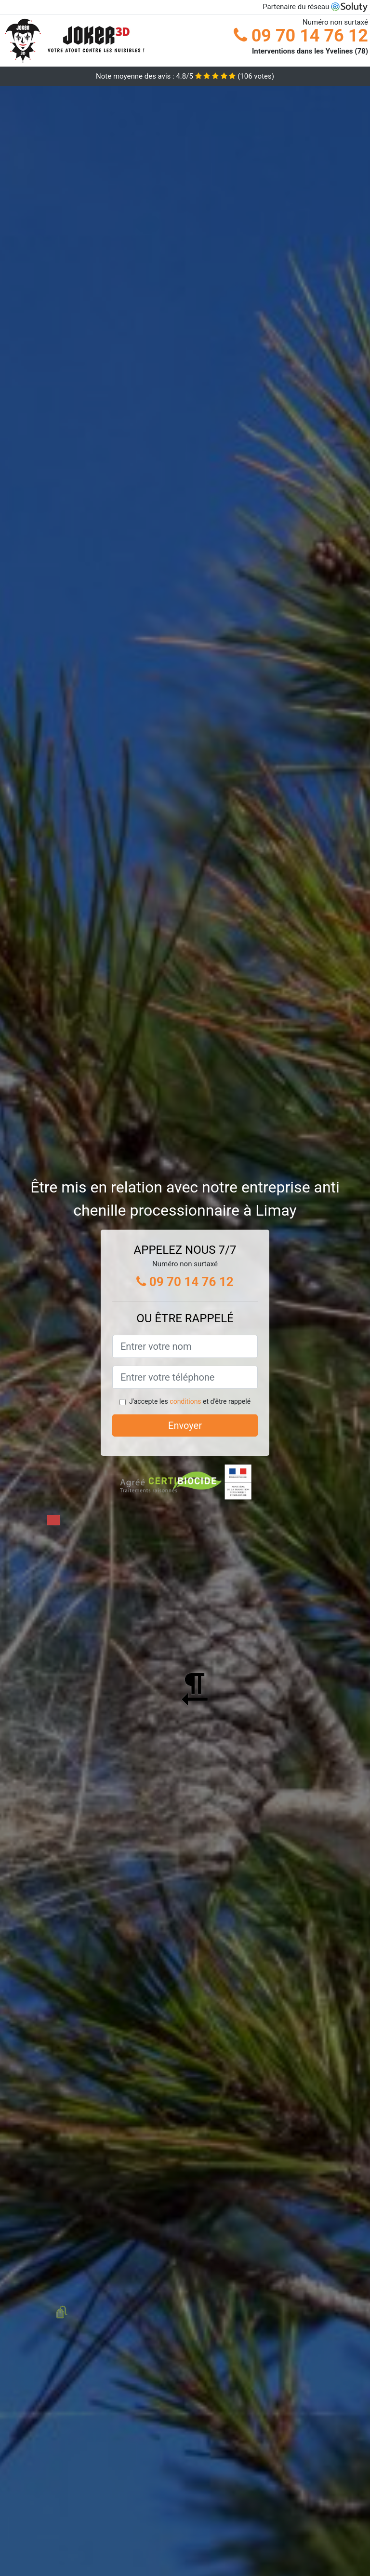 Image resolution: width=370 pixels, height=2576 pixels. Describe the element at coordinates (61, 2312) in the screenshot. I see `tea or hot beverage options` at that location.